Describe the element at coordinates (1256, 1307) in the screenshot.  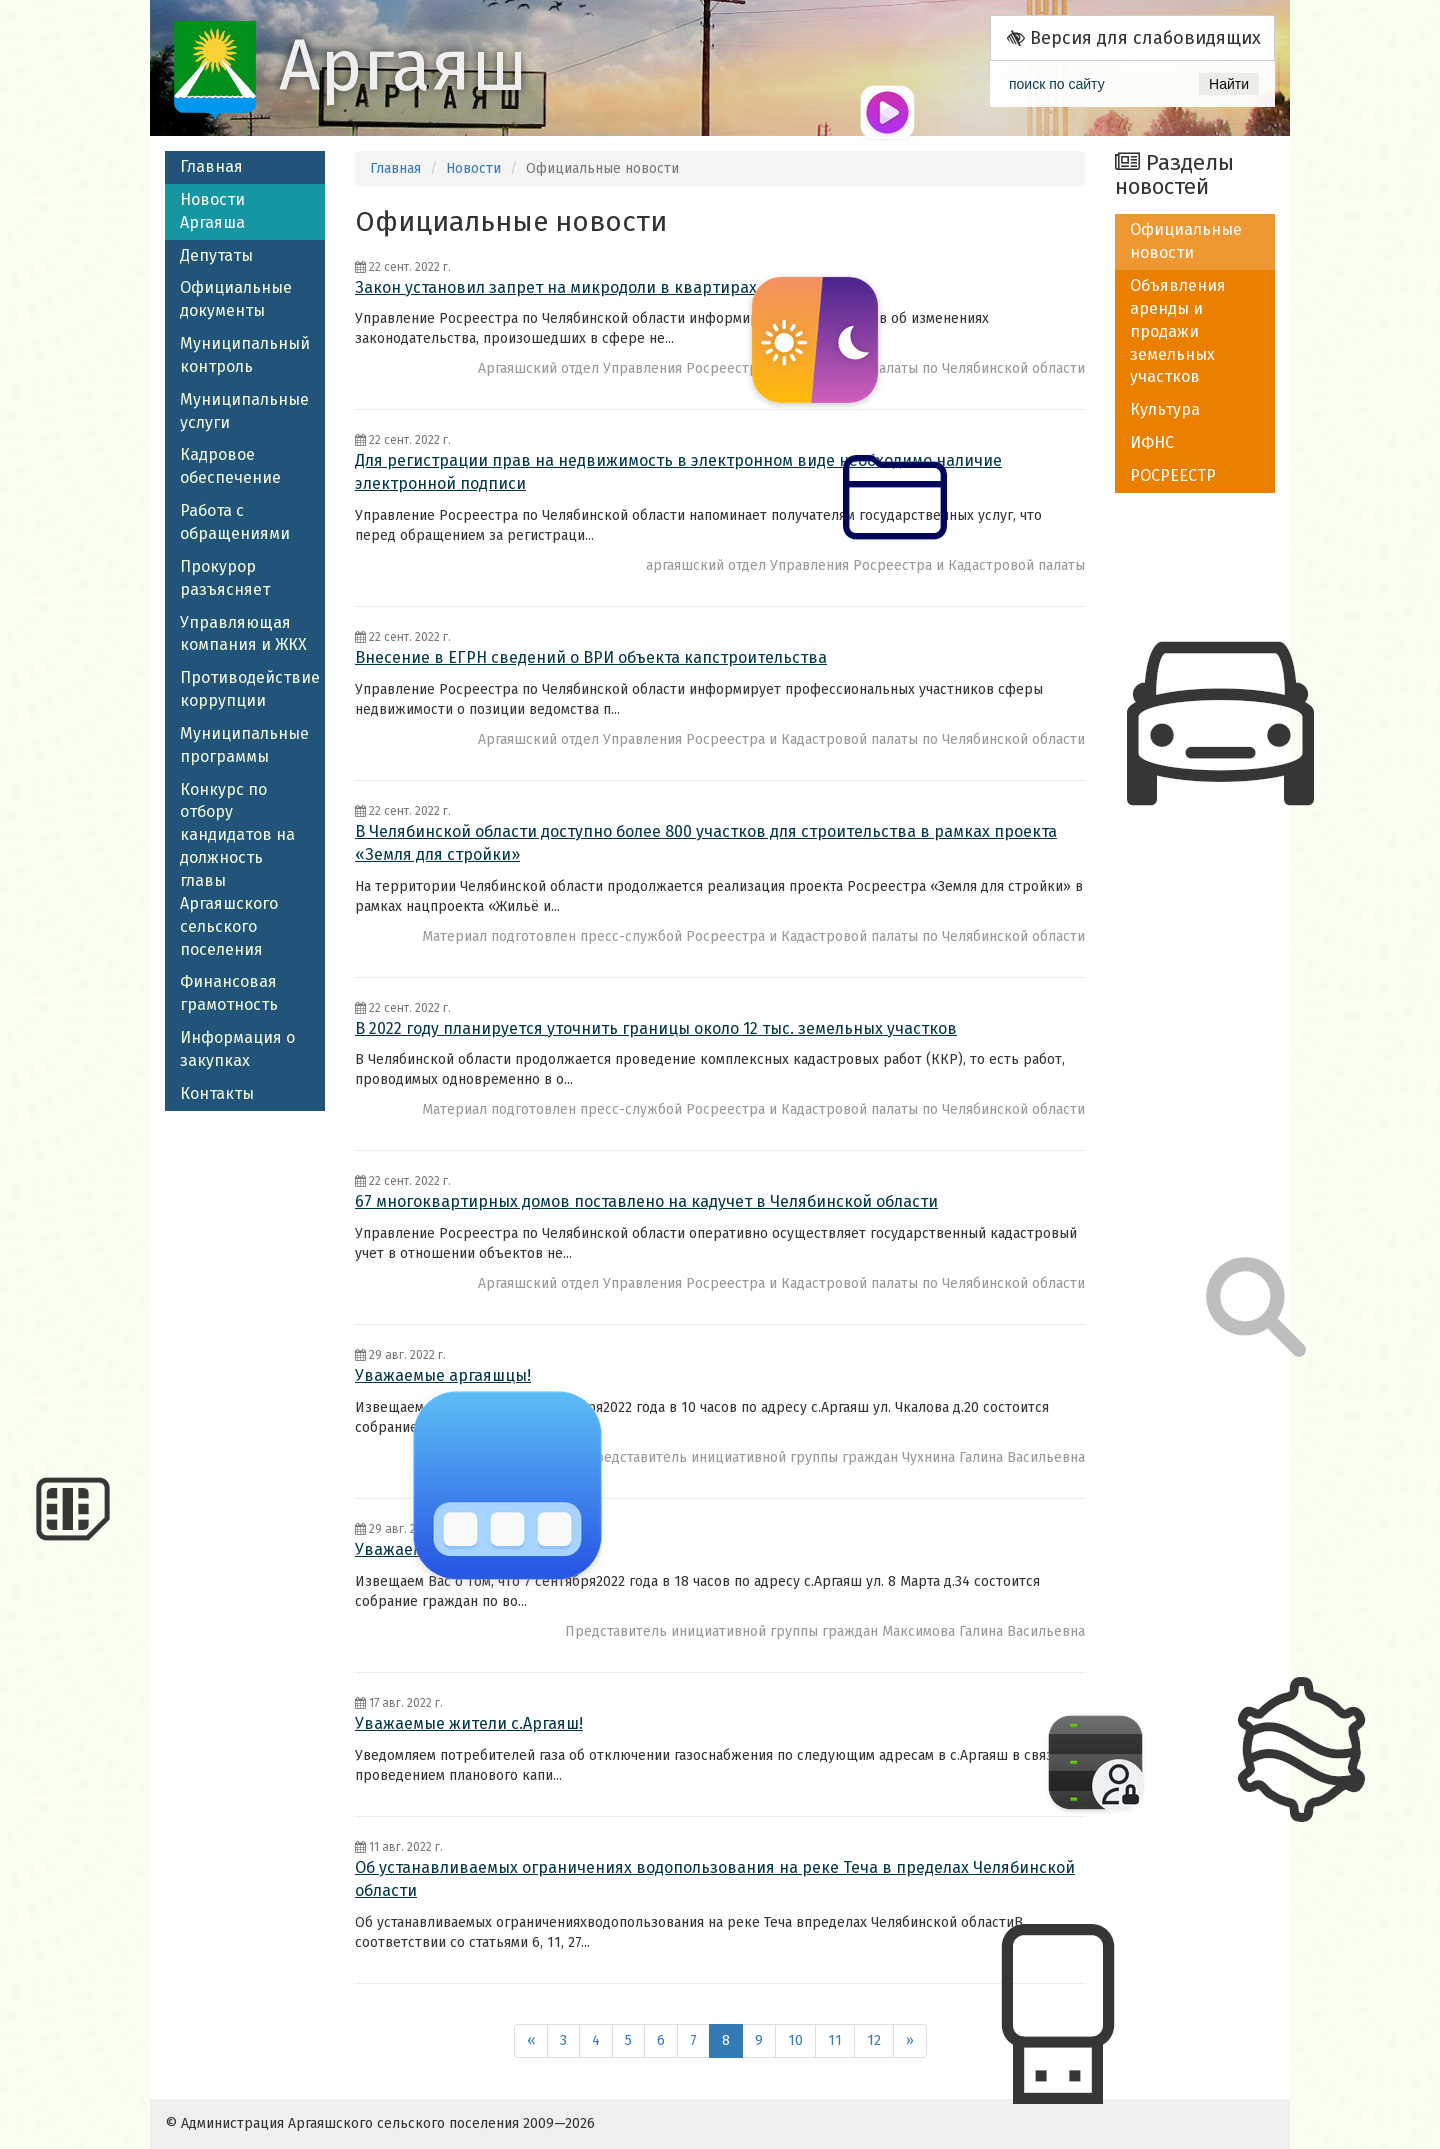
I see `open saved searches folder` at that location.